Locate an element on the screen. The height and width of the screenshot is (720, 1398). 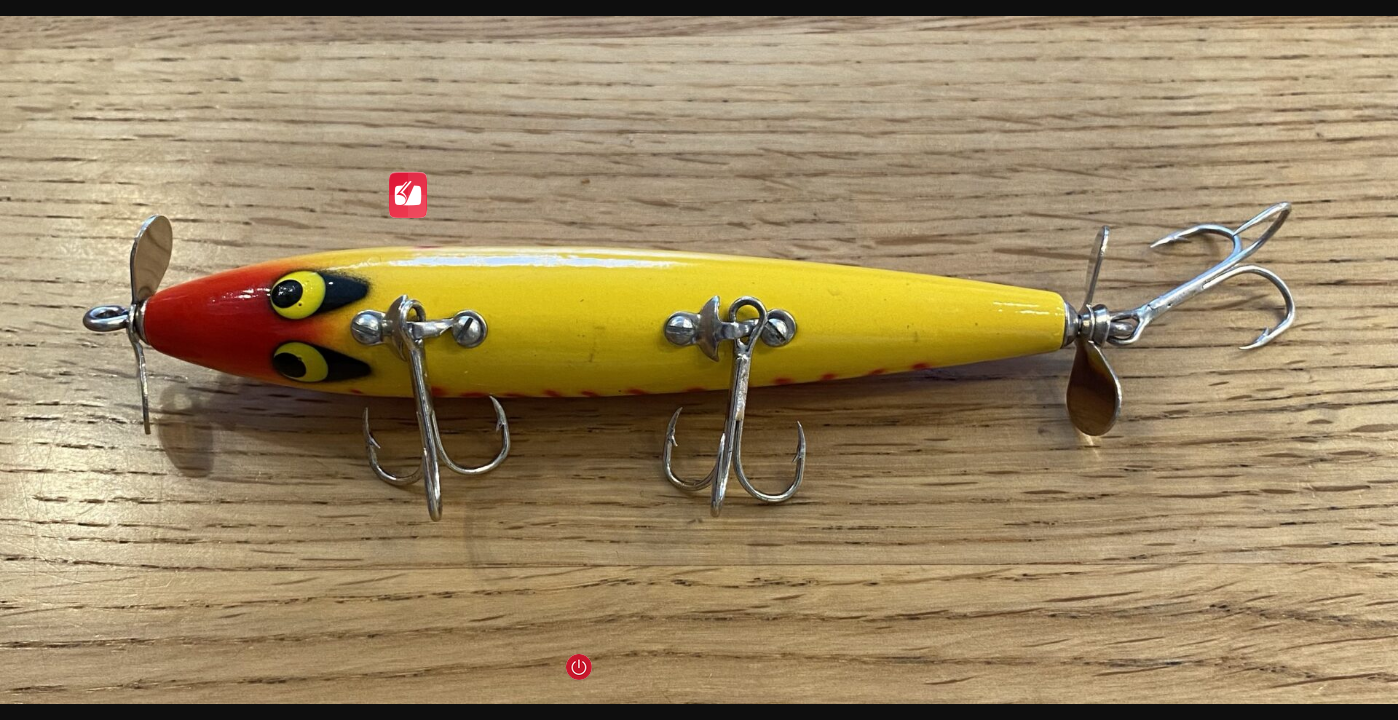
shut down the system is located at coordinates (579, 667).